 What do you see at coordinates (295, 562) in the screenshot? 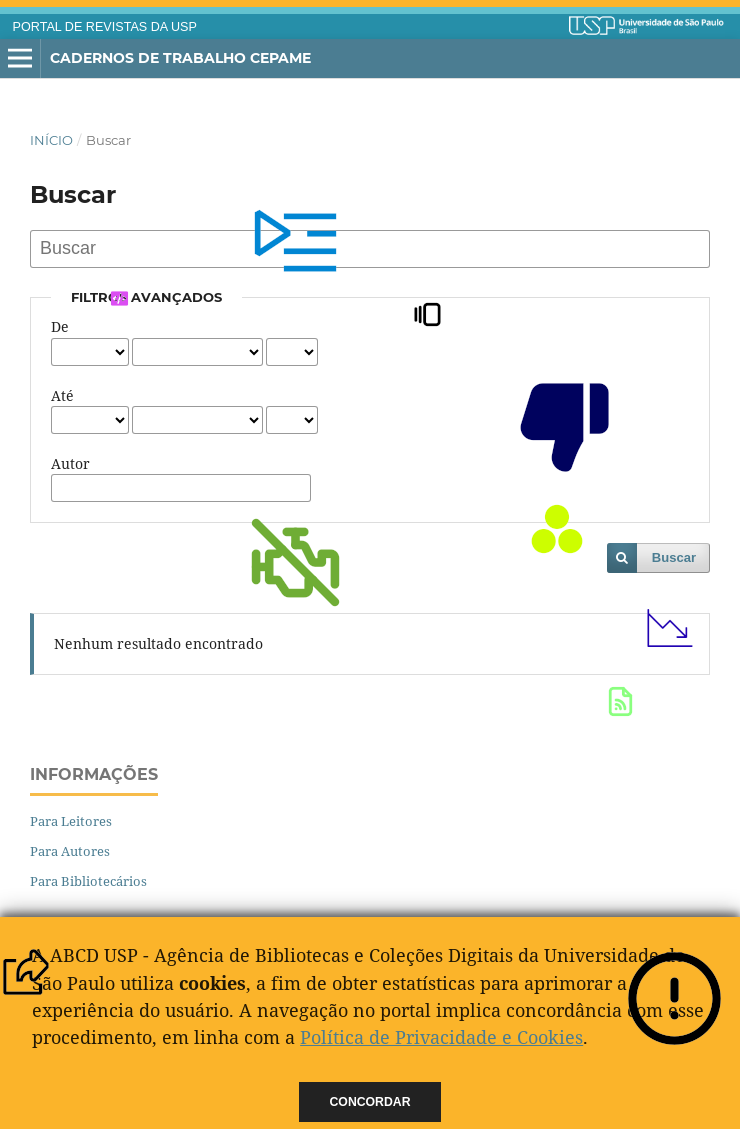
I see `engine disabled or turned off` at bounding box center [295, 562].